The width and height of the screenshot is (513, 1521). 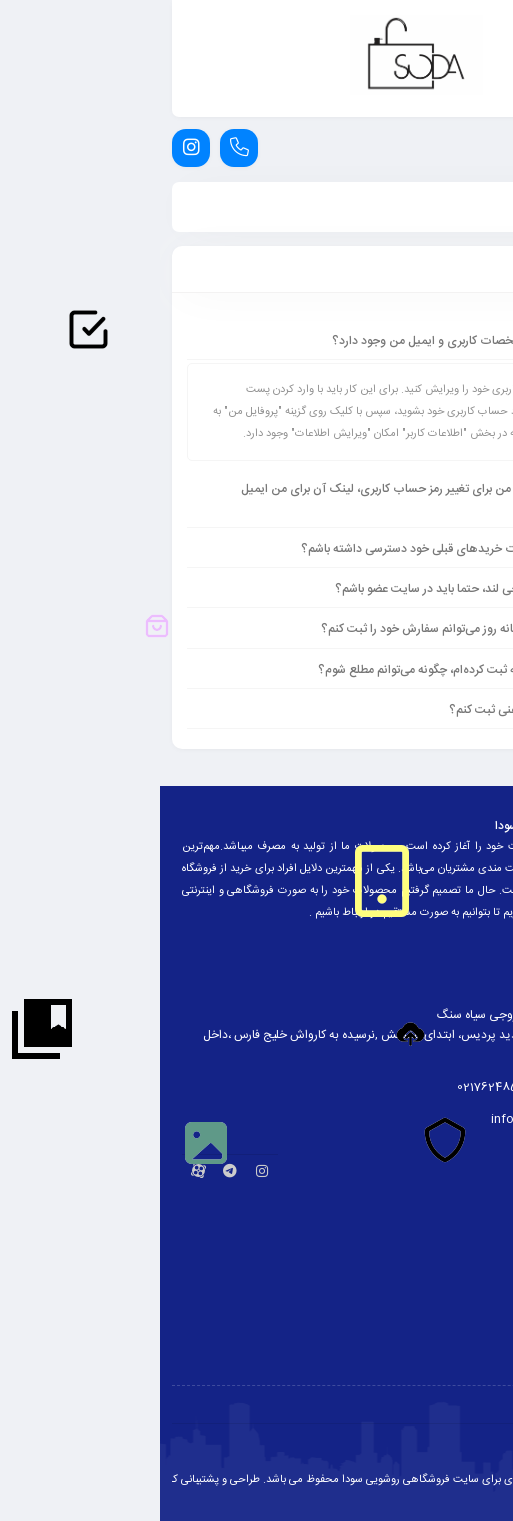 I want to click on mark item as complete, so click(x=88, y=329).